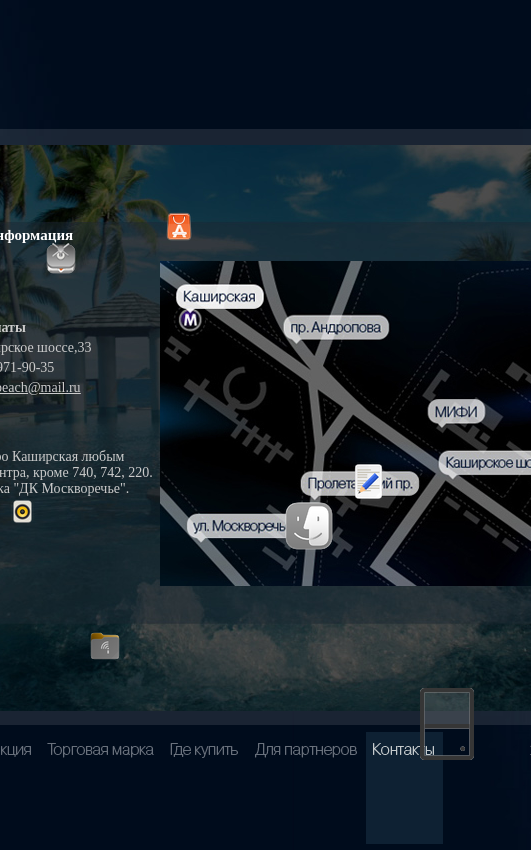  I want to click on open Finder to browse files and folders, so click(309, 526).